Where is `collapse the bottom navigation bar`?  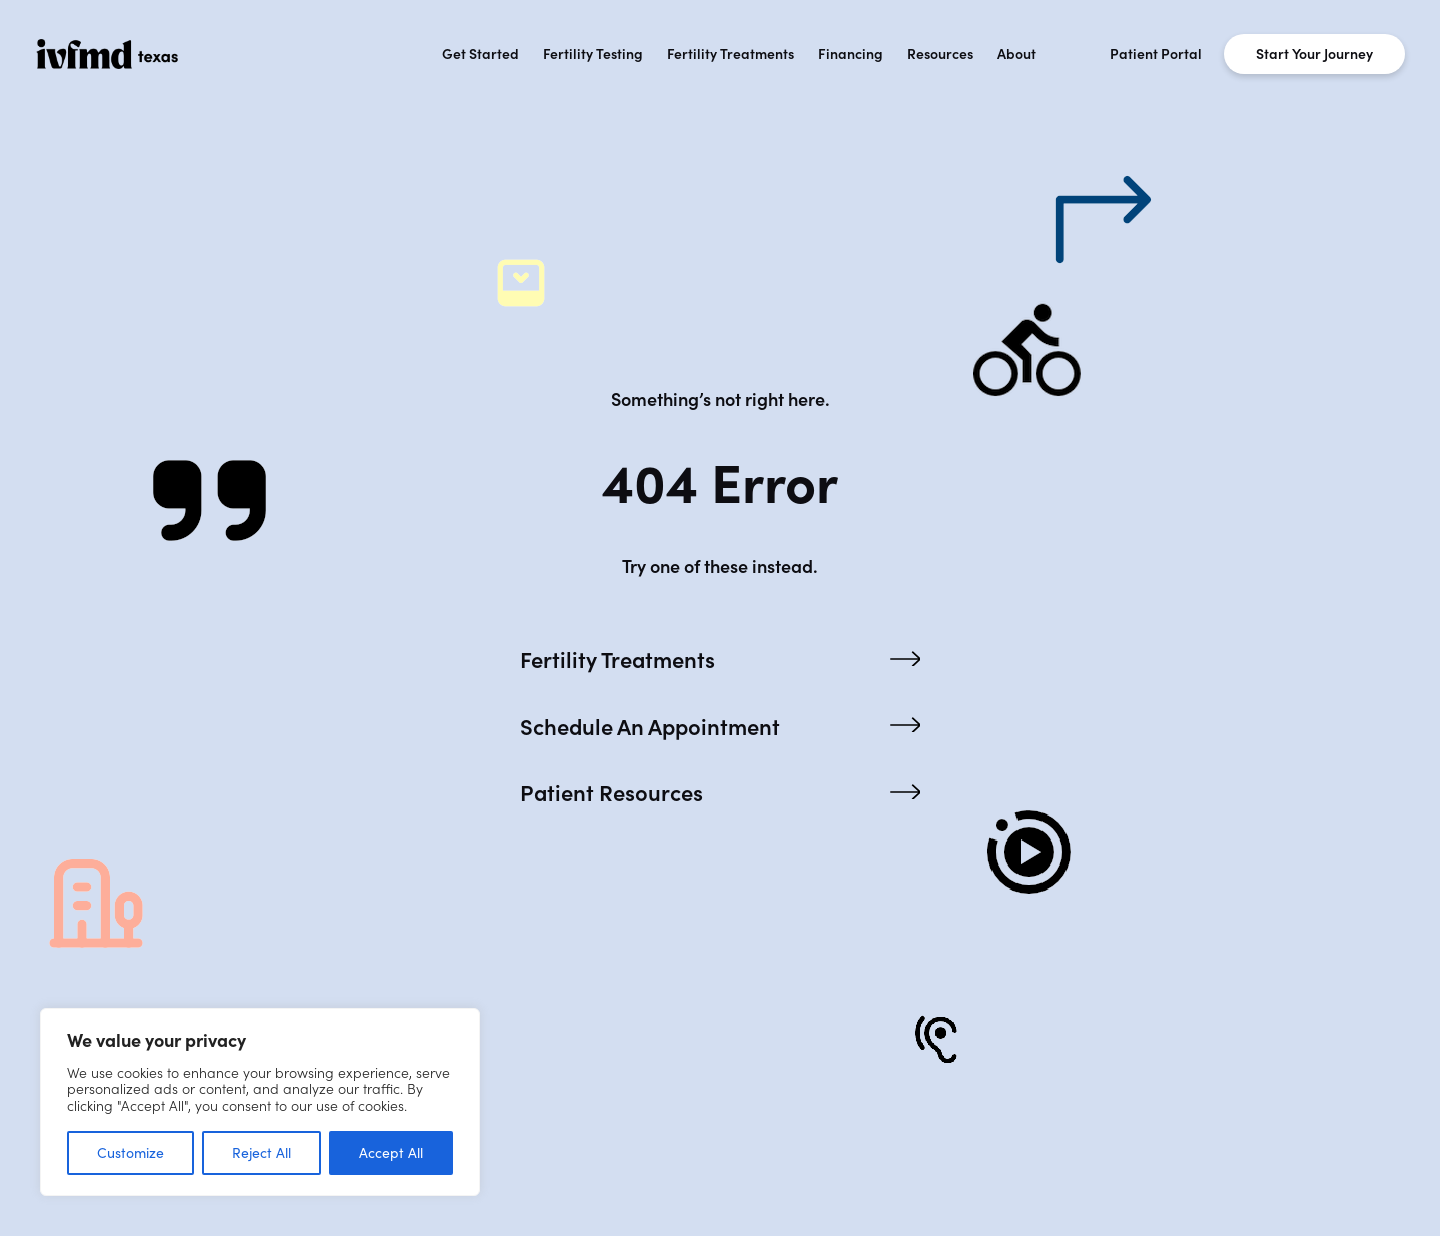
collapse the bottom navigation bar is located at coordinates (521, 283).